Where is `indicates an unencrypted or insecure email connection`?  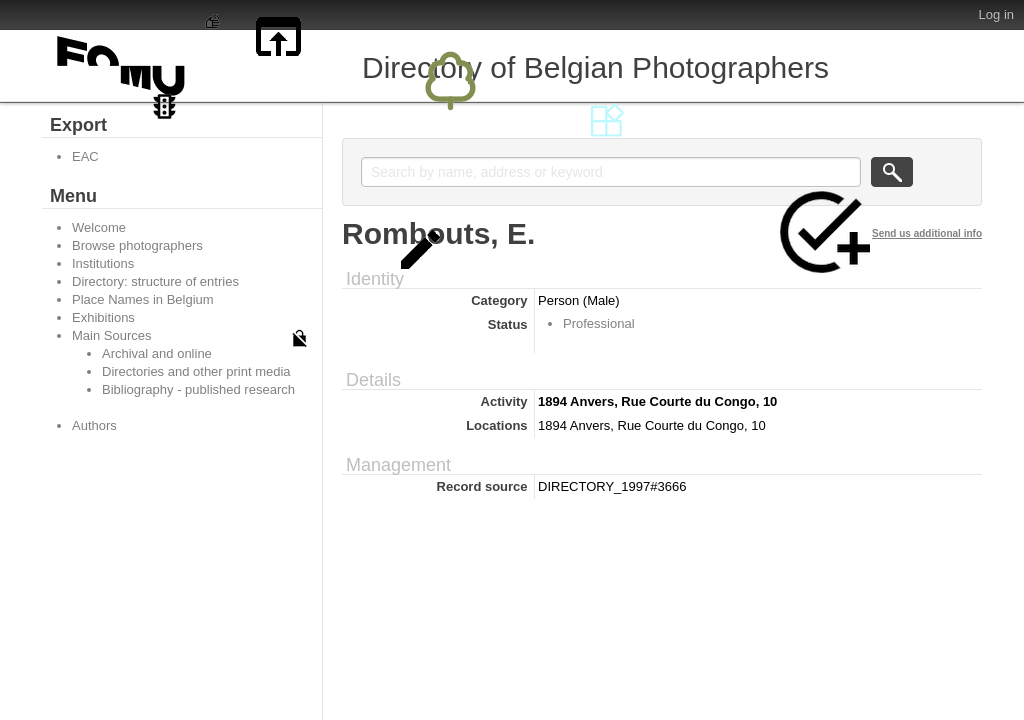 indicates an unencrypted or insecure email connection is located at coordinates (299, 338).